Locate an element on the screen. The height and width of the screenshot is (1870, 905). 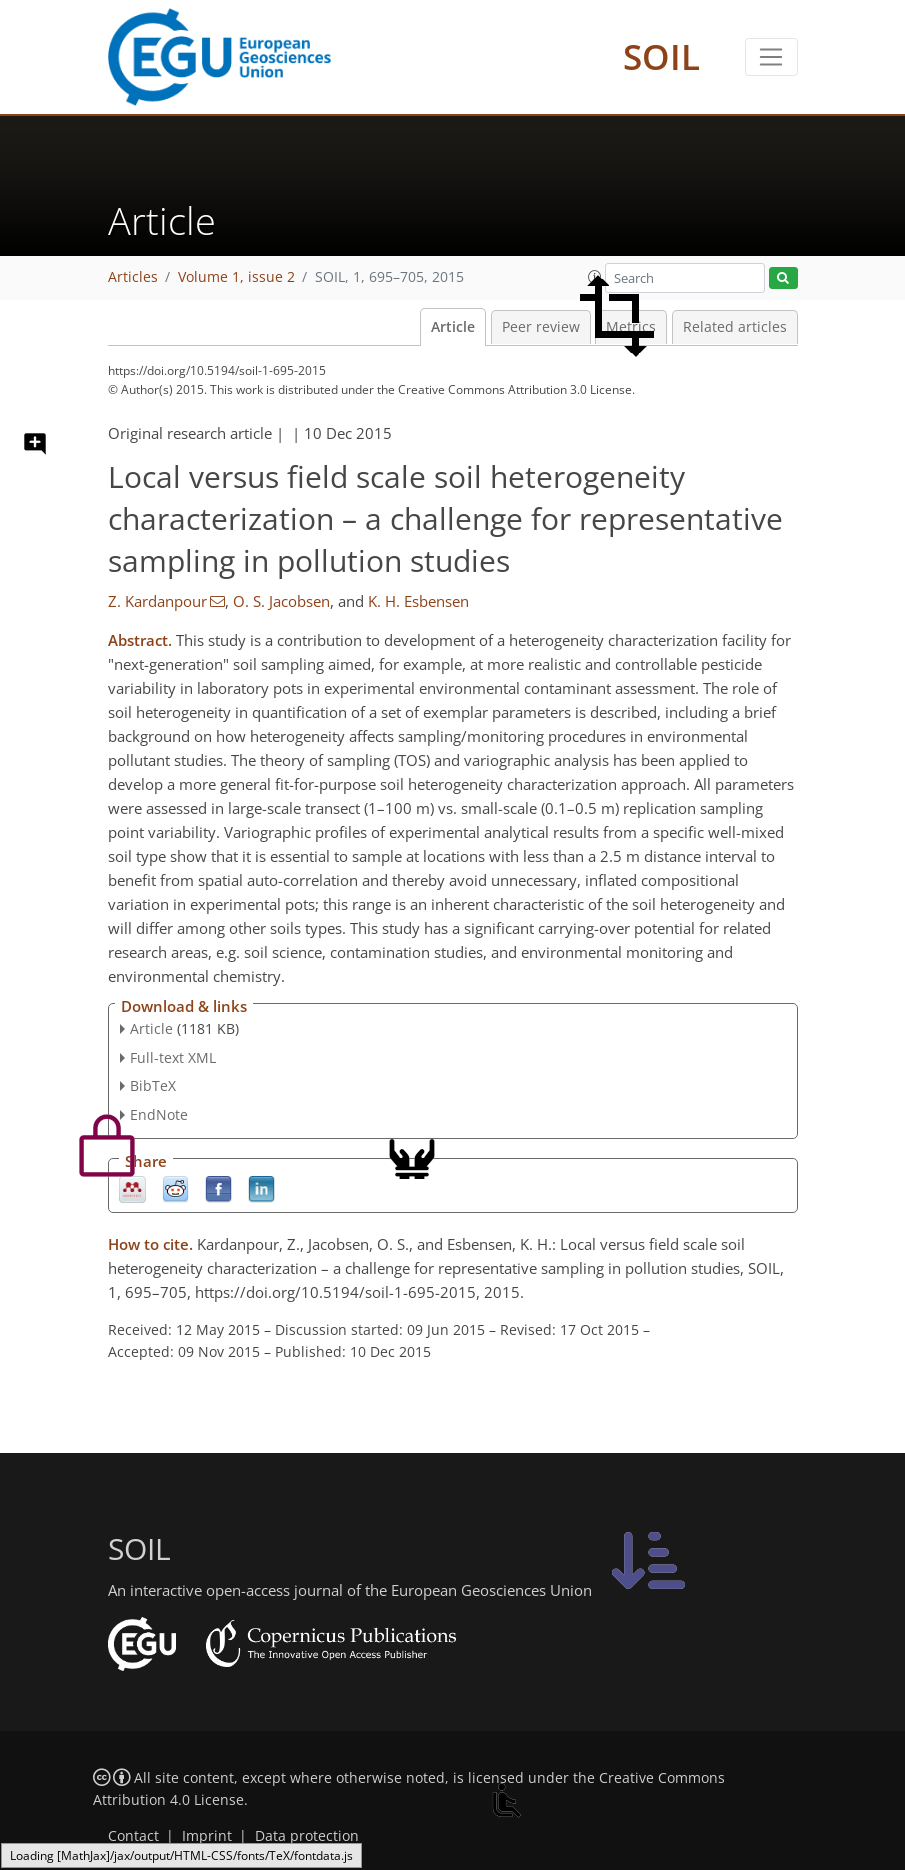
sort items in ascending order is located at coordinates (648, 1560).